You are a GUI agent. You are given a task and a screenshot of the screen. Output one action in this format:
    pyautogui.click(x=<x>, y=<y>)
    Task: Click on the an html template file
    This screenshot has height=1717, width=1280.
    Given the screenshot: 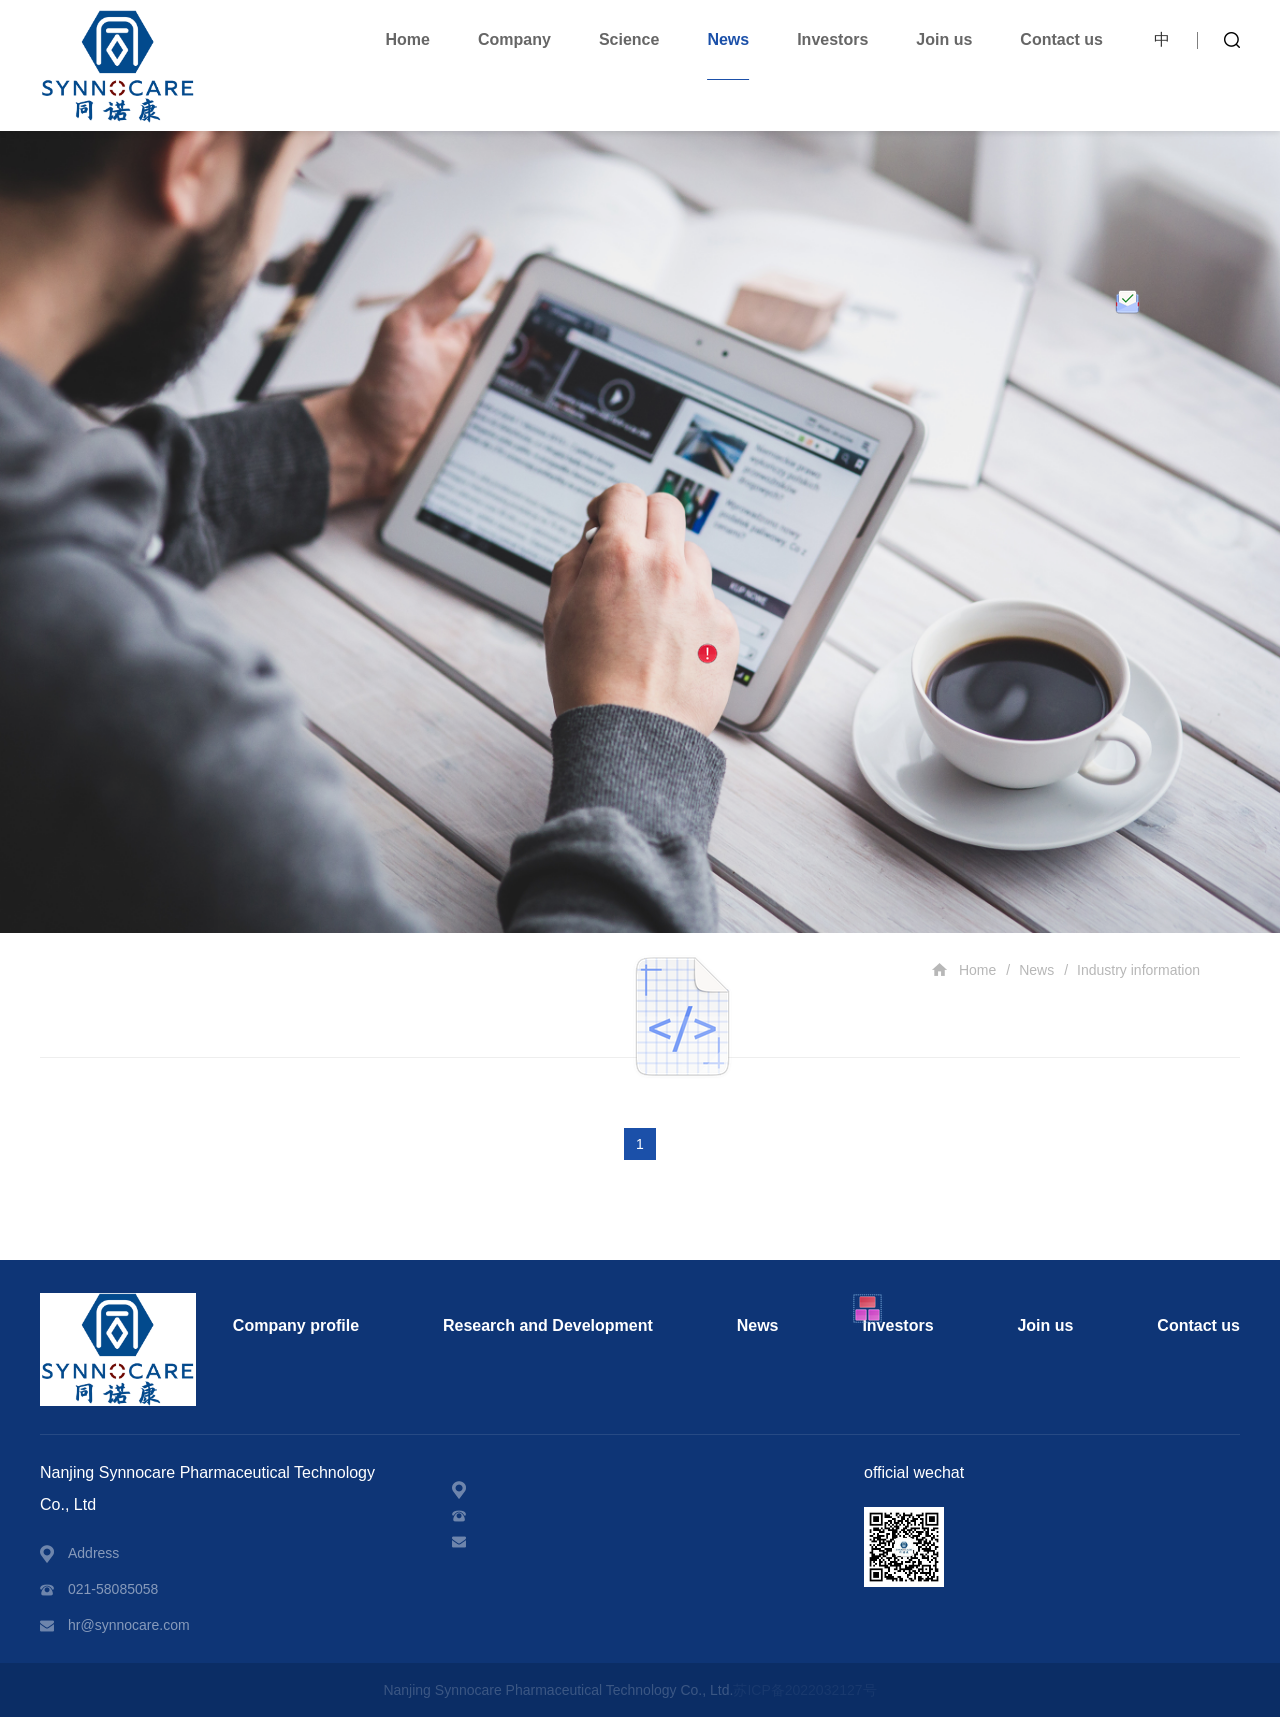 What is the action you would take?
    pyautogui.click(x=682, y=1016)
    